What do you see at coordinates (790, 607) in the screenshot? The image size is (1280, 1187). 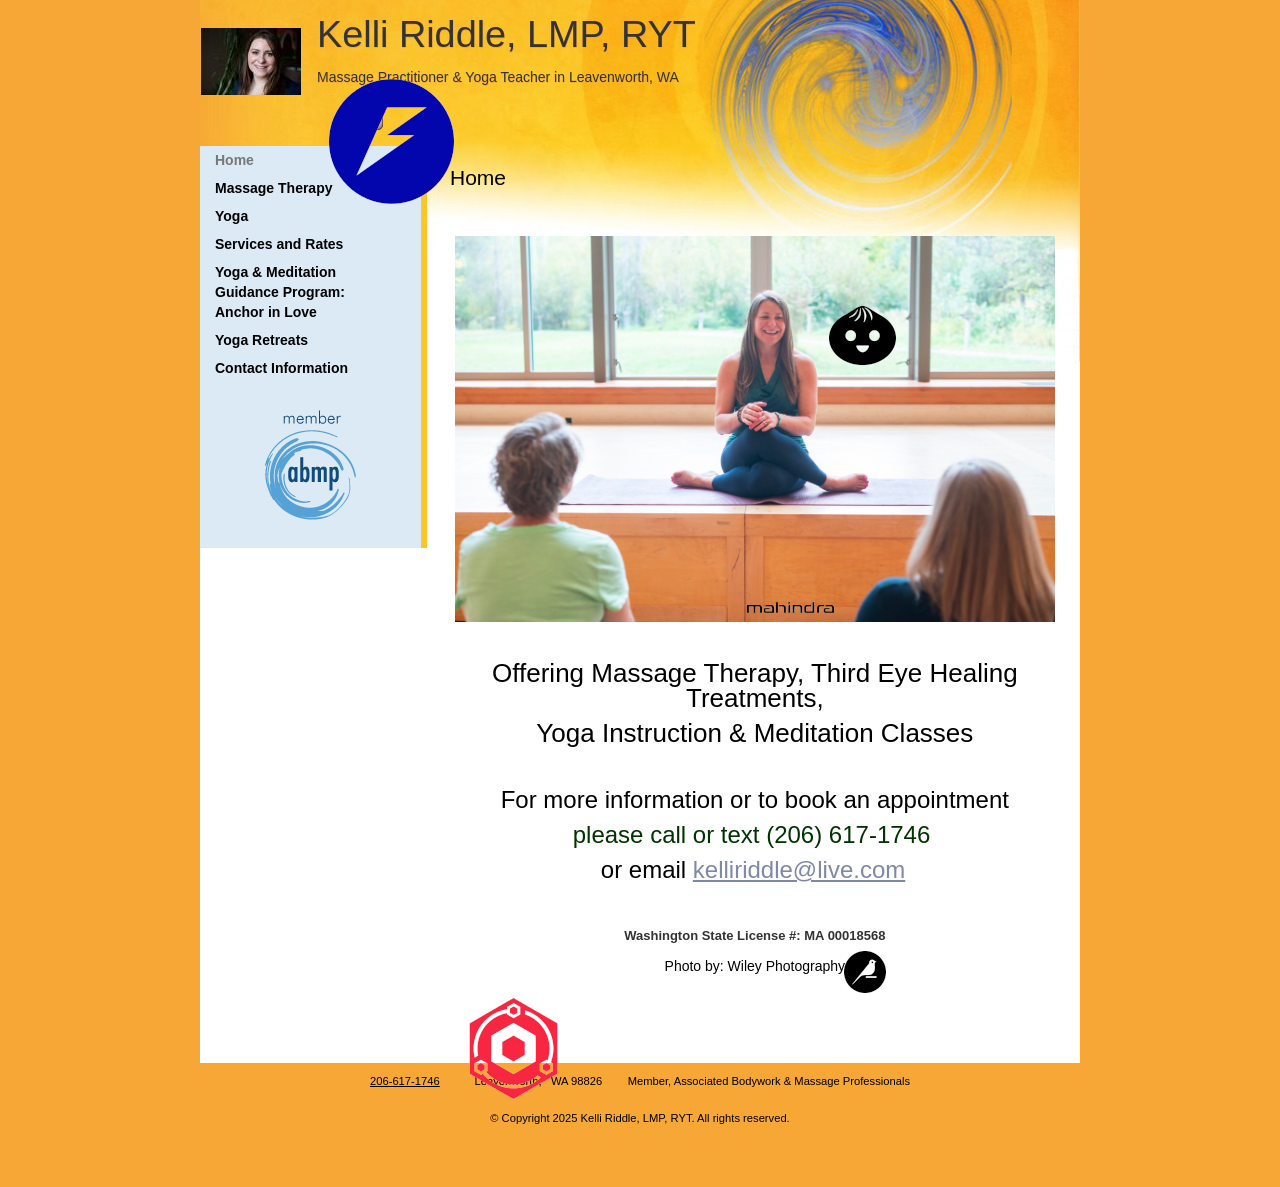 I see `Mahindra company logo` at bounding box center [790, 607].